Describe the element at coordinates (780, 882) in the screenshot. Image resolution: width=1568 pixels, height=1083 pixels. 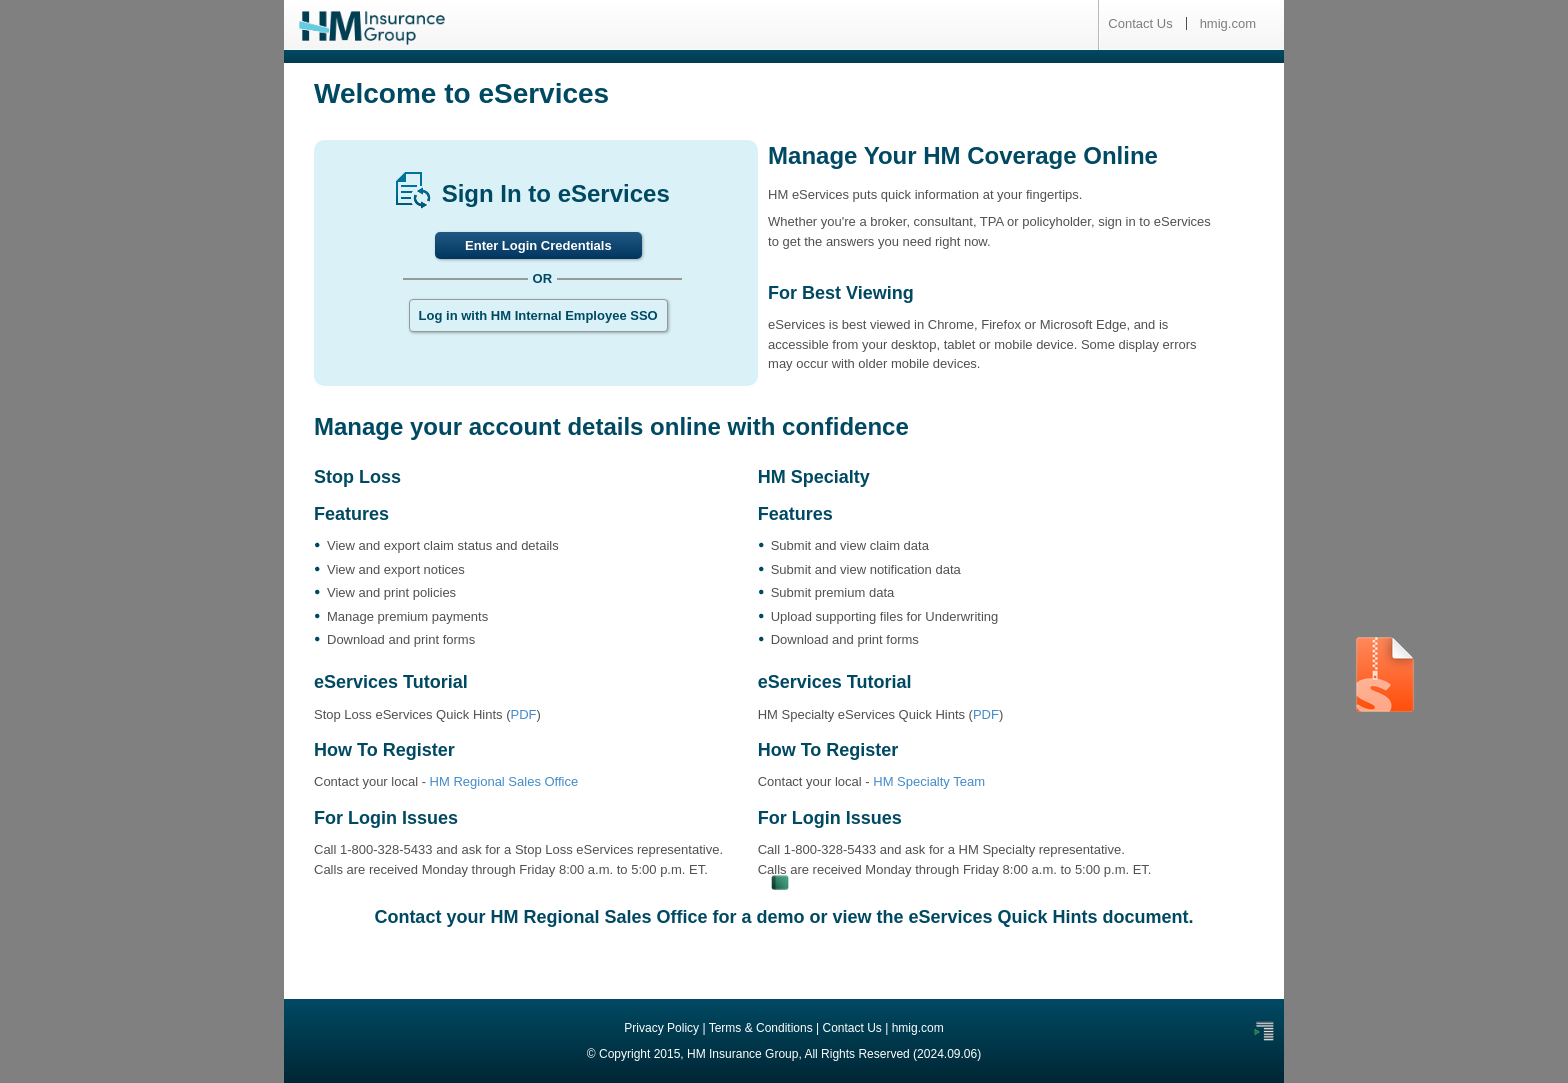
I see `access your desktop folder` at that location.